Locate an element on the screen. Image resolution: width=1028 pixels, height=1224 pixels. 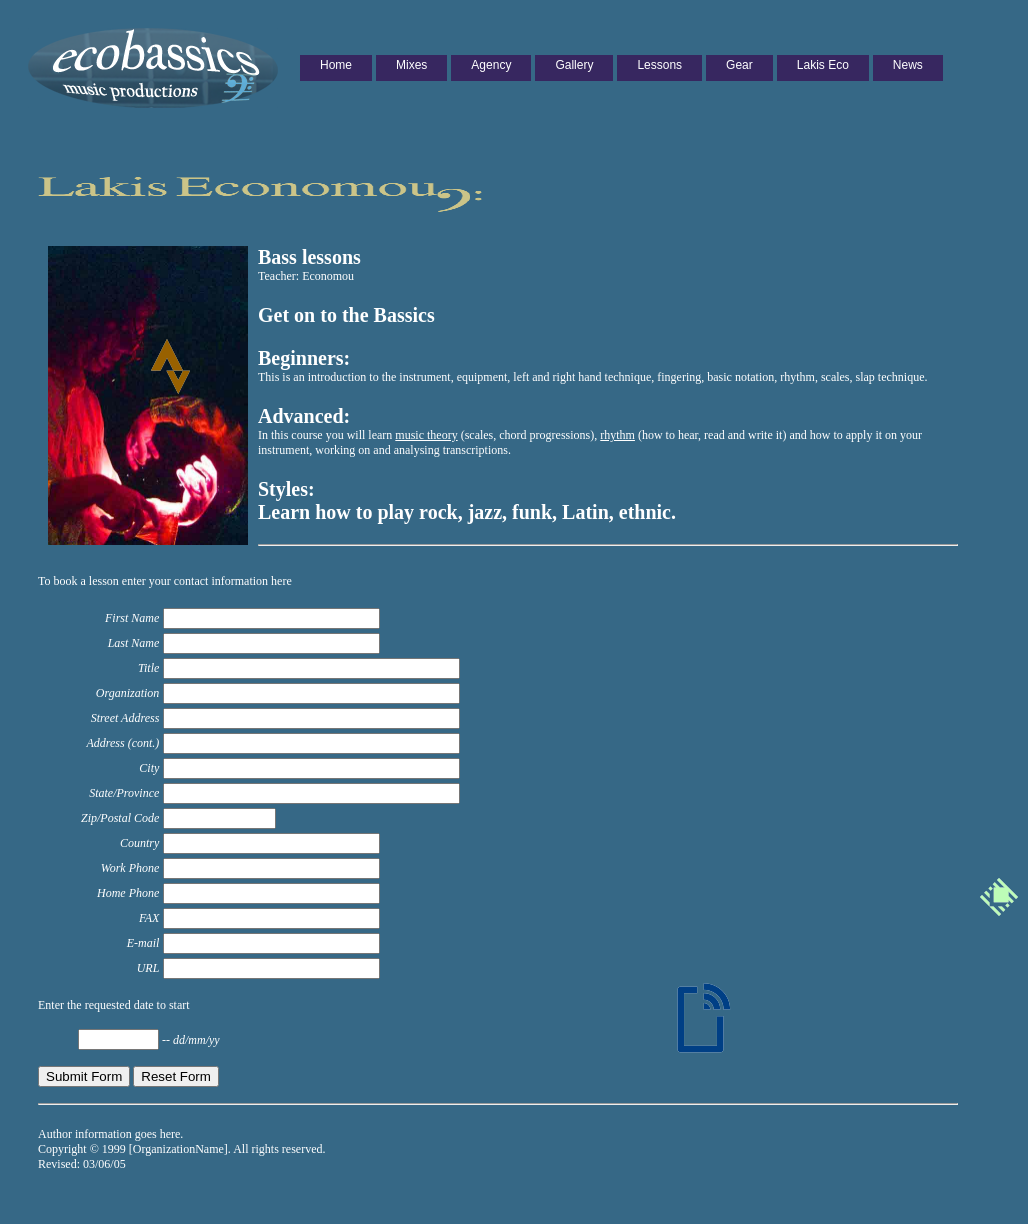
open the Strava app is located at coordinates (170, 366).